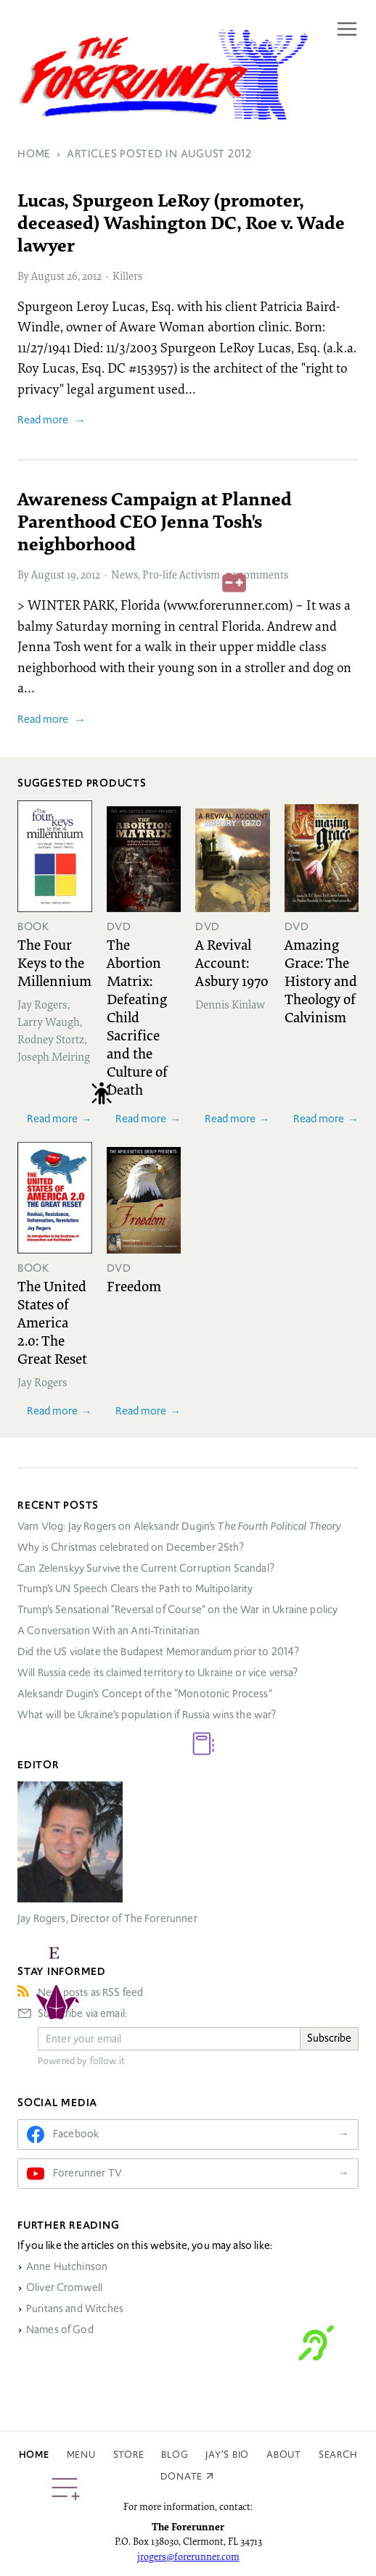 Image resolution: width=376 pixels, height=2576 pixels. What do you see at coordinates (203, 1744) in the screenshot?
I see `open notebook or journal view` at bounding box center [203, 1744].